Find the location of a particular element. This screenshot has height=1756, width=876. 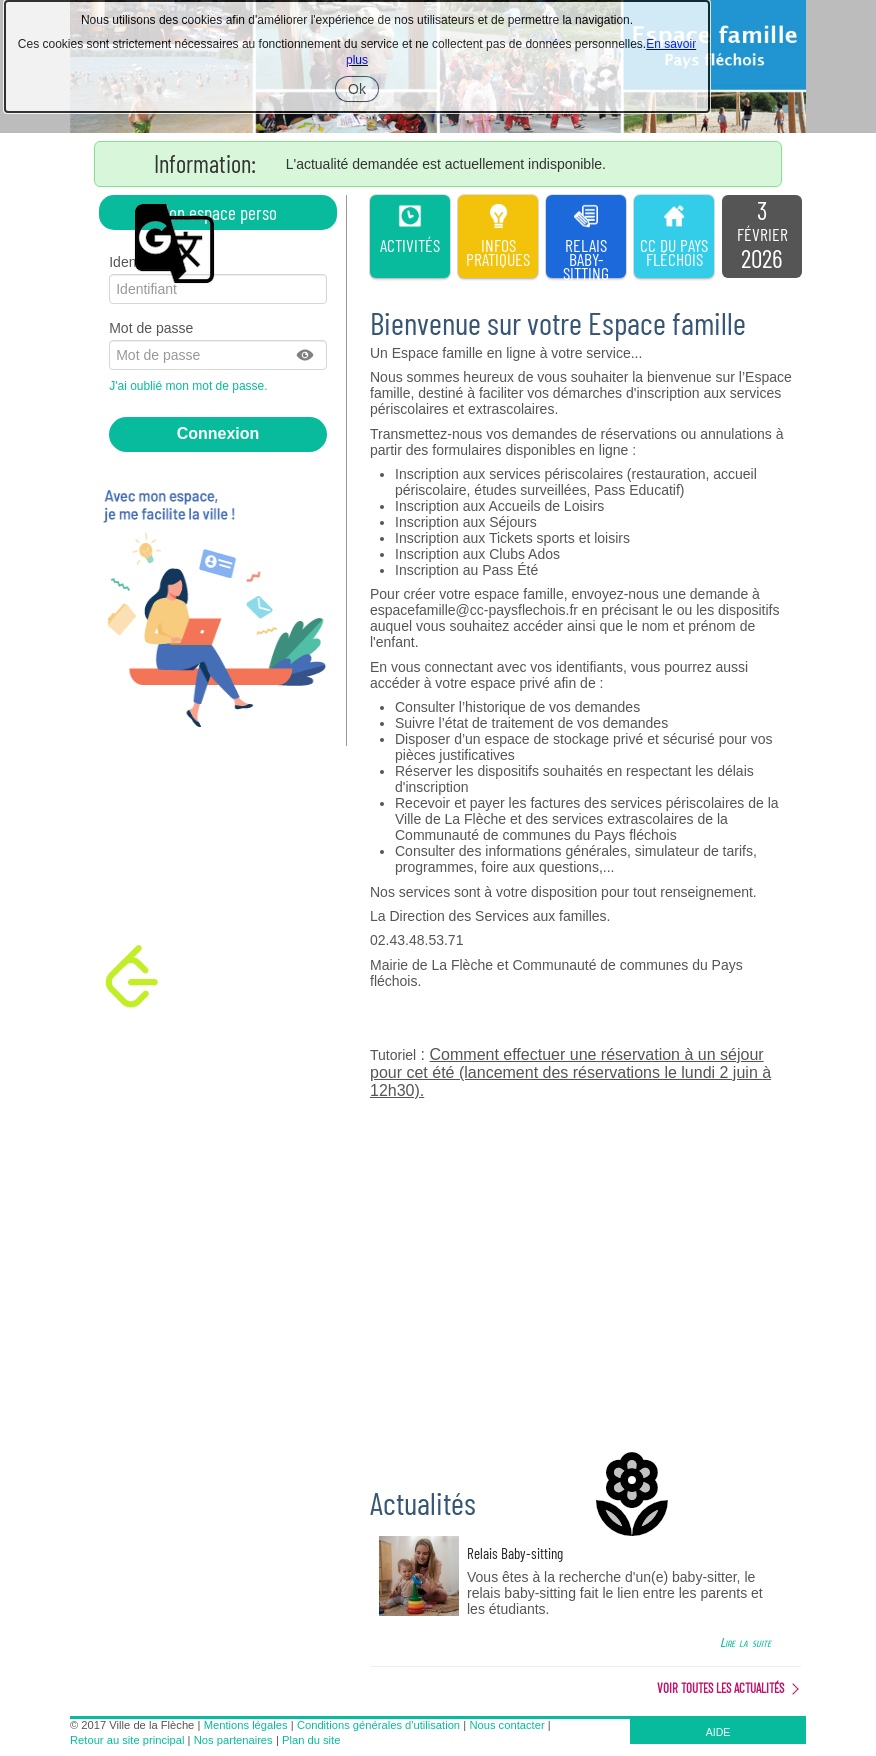

find nearby florists or flower shops is located at coordinates (632, 1496).